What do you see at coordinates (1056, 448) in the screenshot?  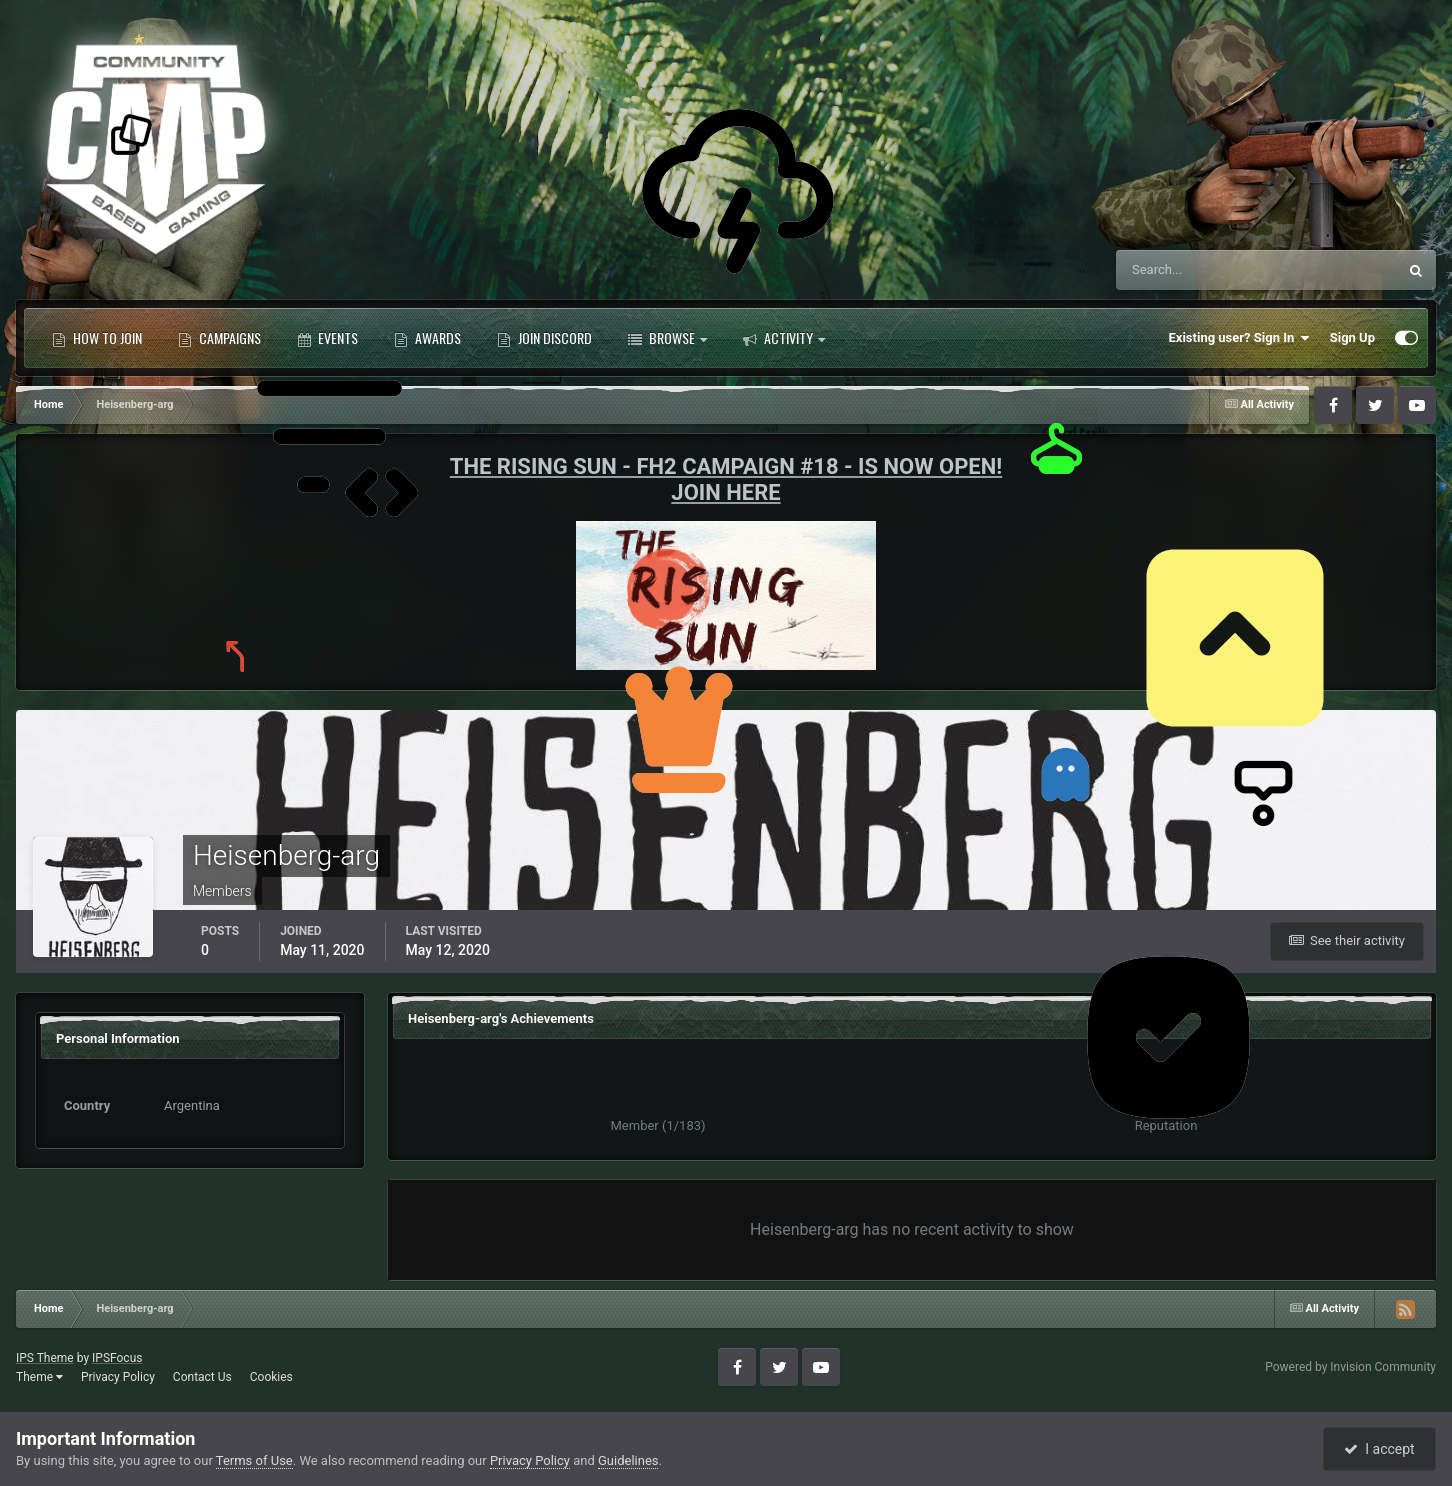 I see `browse clothing or wardrobe items` at bounding box center [1056, 448].